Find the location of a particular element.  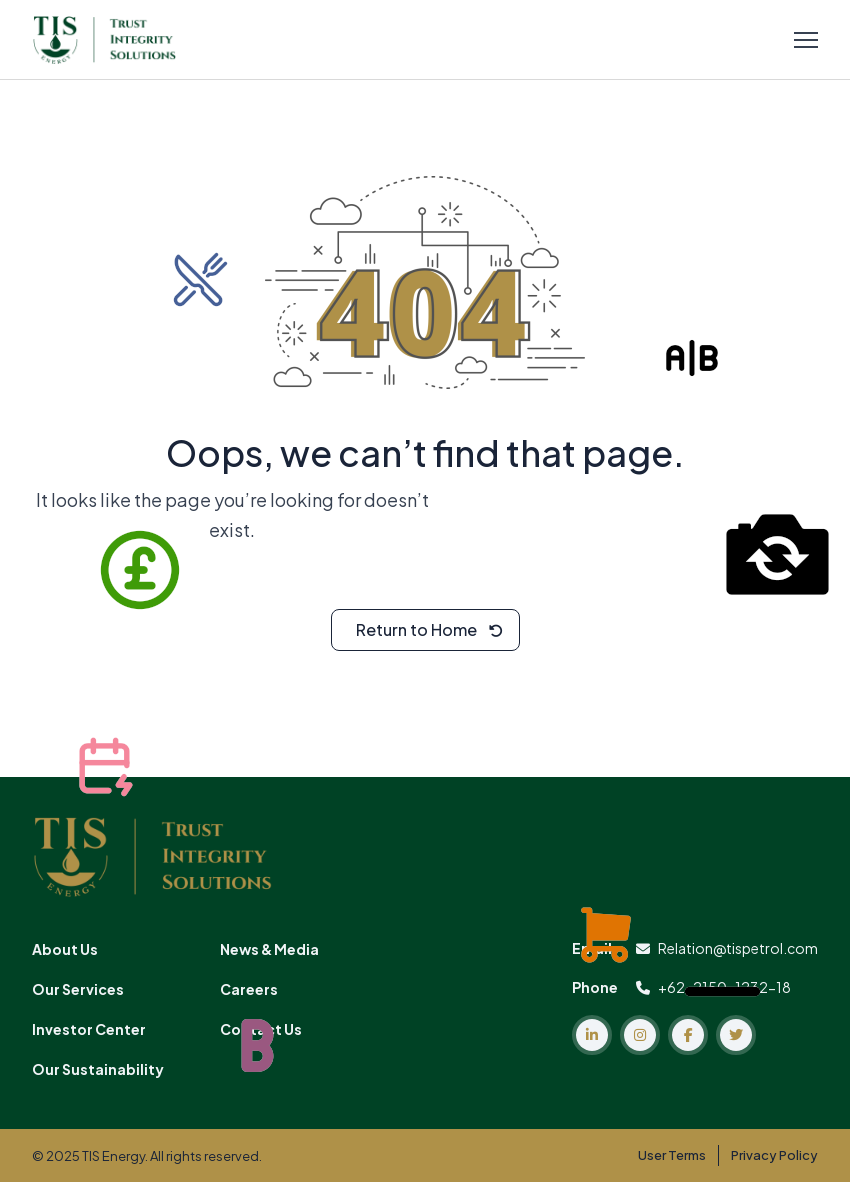

toggle between A/B testing variants is located at coordinates (692, 358).